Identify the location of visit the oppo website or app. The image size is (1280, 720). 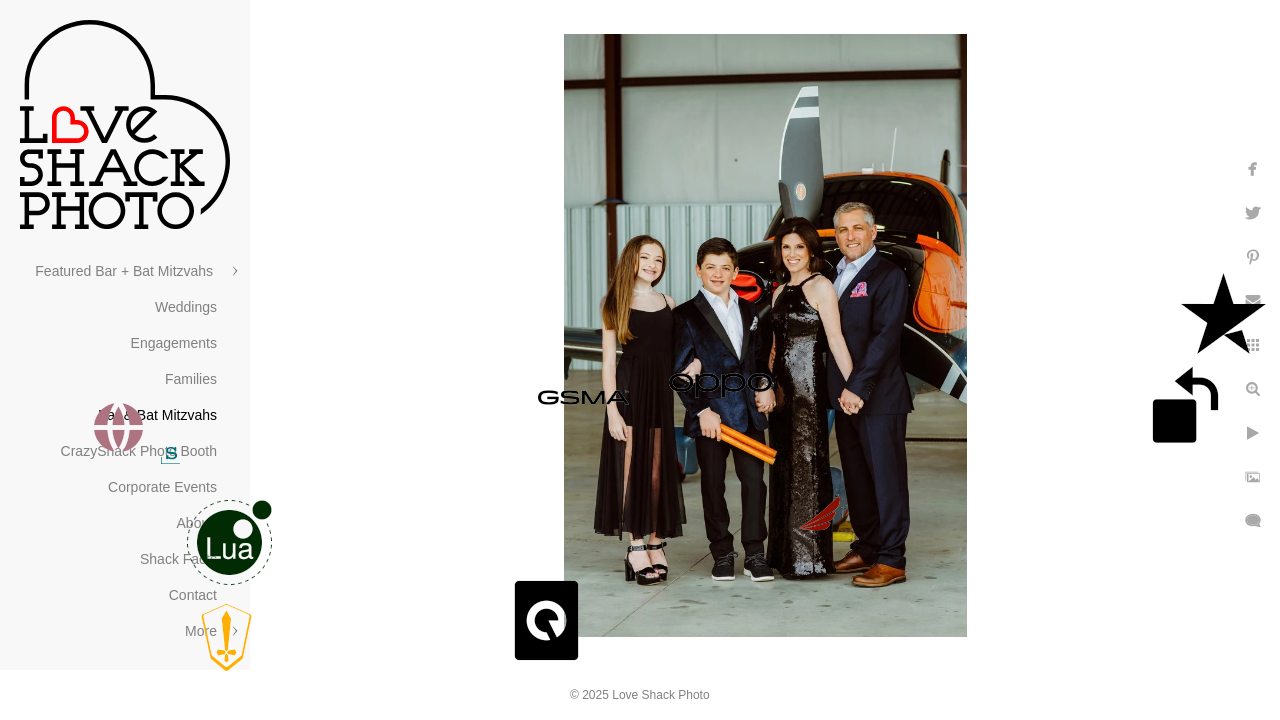
(720, 385).